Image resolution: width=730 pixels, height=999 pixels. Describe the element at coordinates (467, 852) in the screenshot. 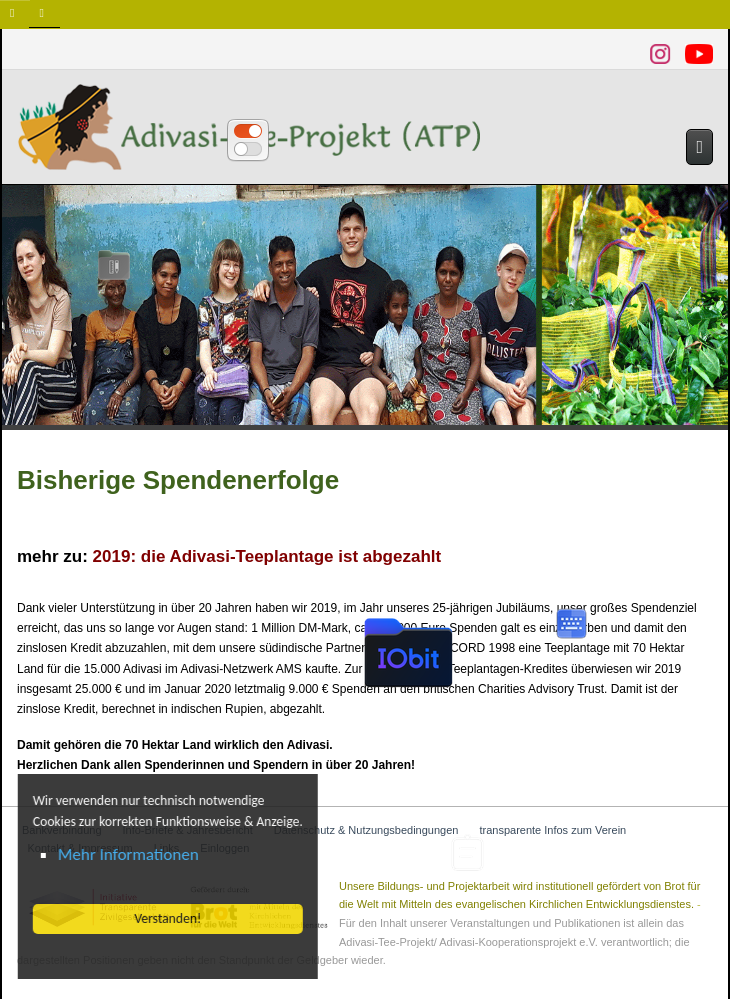

I see `access clipboard history` at that location.